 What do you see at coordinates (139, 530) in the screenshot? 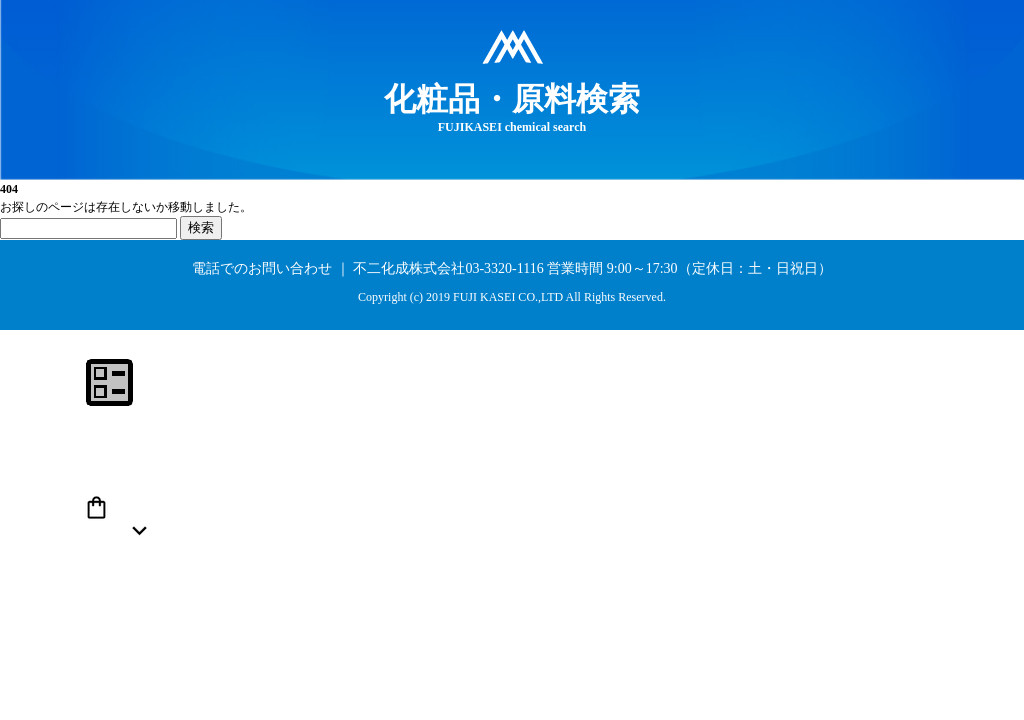
I see `expand to show more content` at bounding box center [139, 530].